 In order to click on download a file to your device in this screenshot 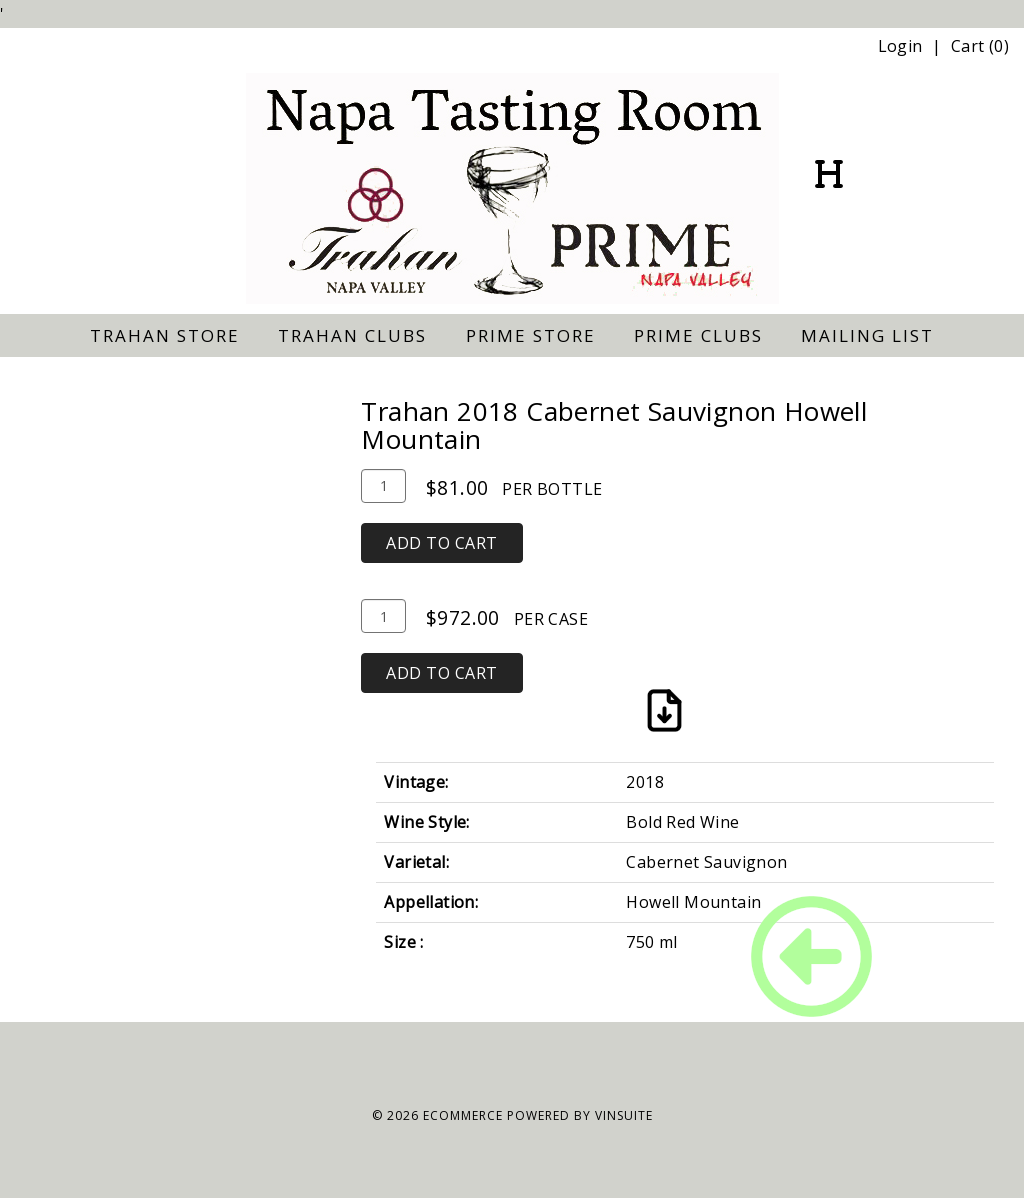, I will do `click(664, 710)`.